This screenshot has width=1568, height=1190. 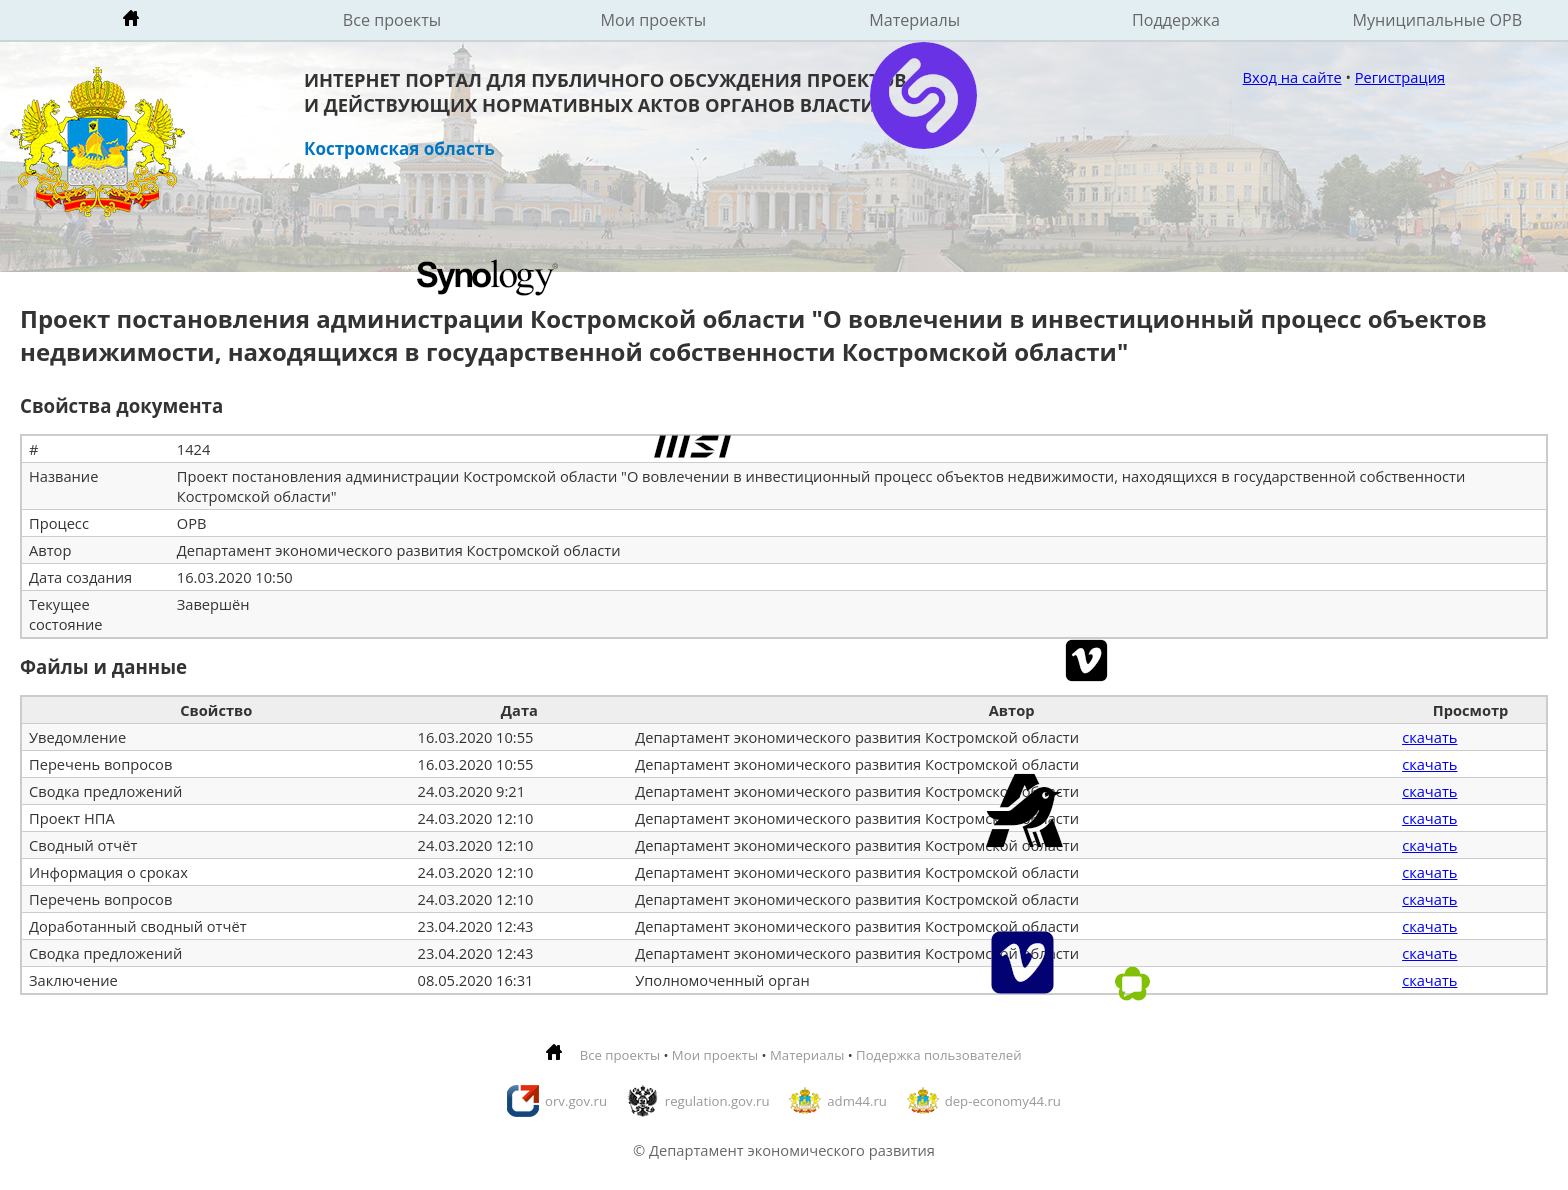 I want to click on open Shazam to identify a song, so click(x=923, y=95).